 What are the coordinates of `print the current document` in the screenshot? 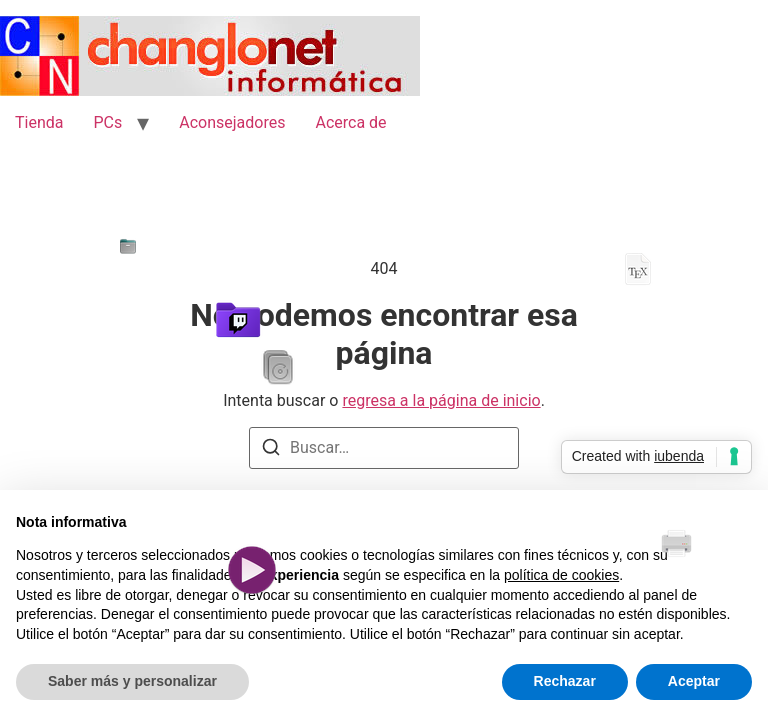 It's located at (676, 543).